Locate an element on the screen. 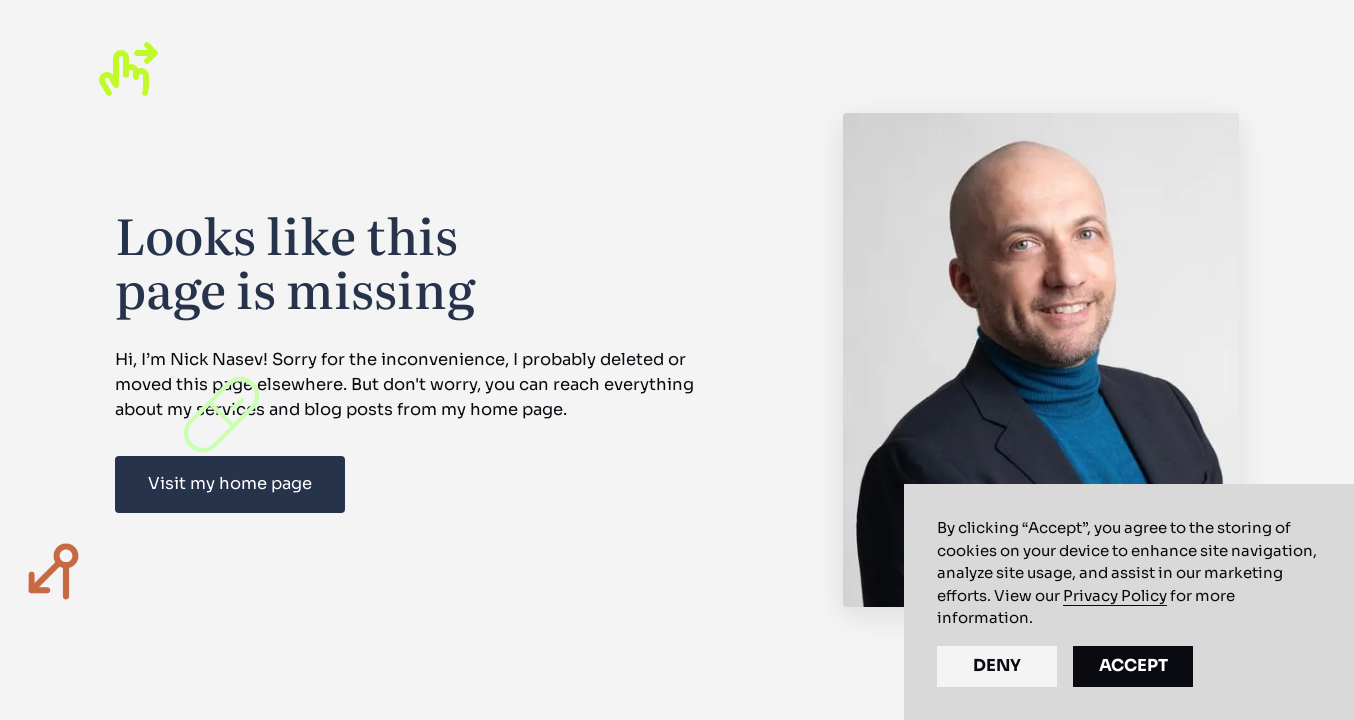 The height and width of the screenshot is (720, 1354). take the first left exit at the roundabout is located at coordinates (53, 571).